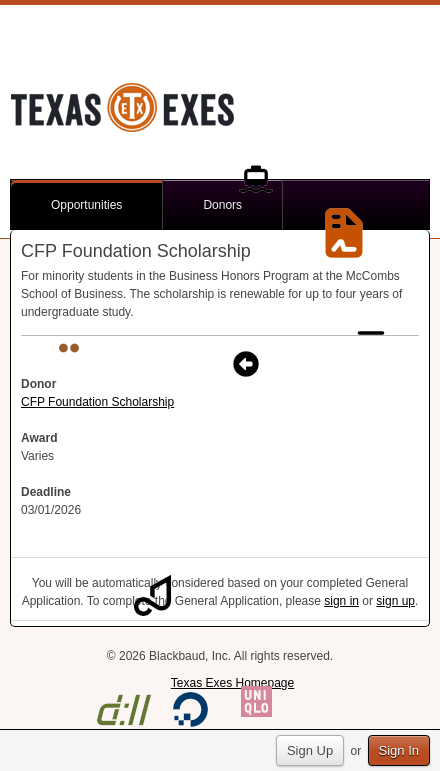  Describe the element at coordinates (69, 348) in the screenshot. I see `open Flickr app` at that location.